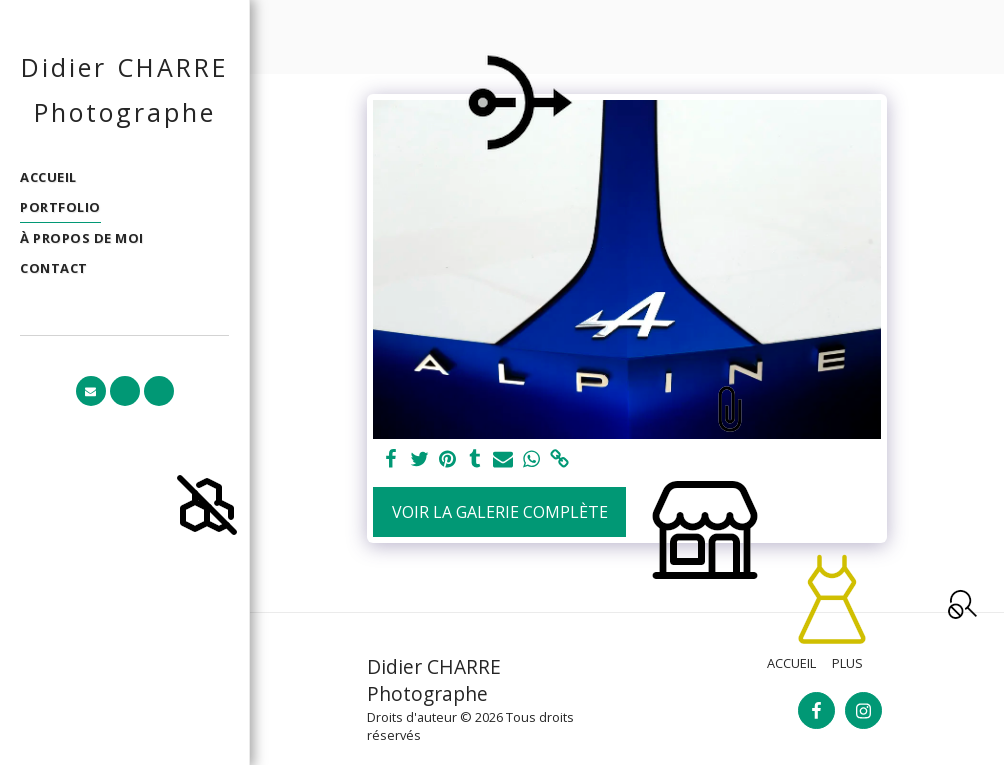  What do you see at coordinates (963, 603) in the screenshot?
I see `stop or cancel the current search` at bounding box center [963, 603].